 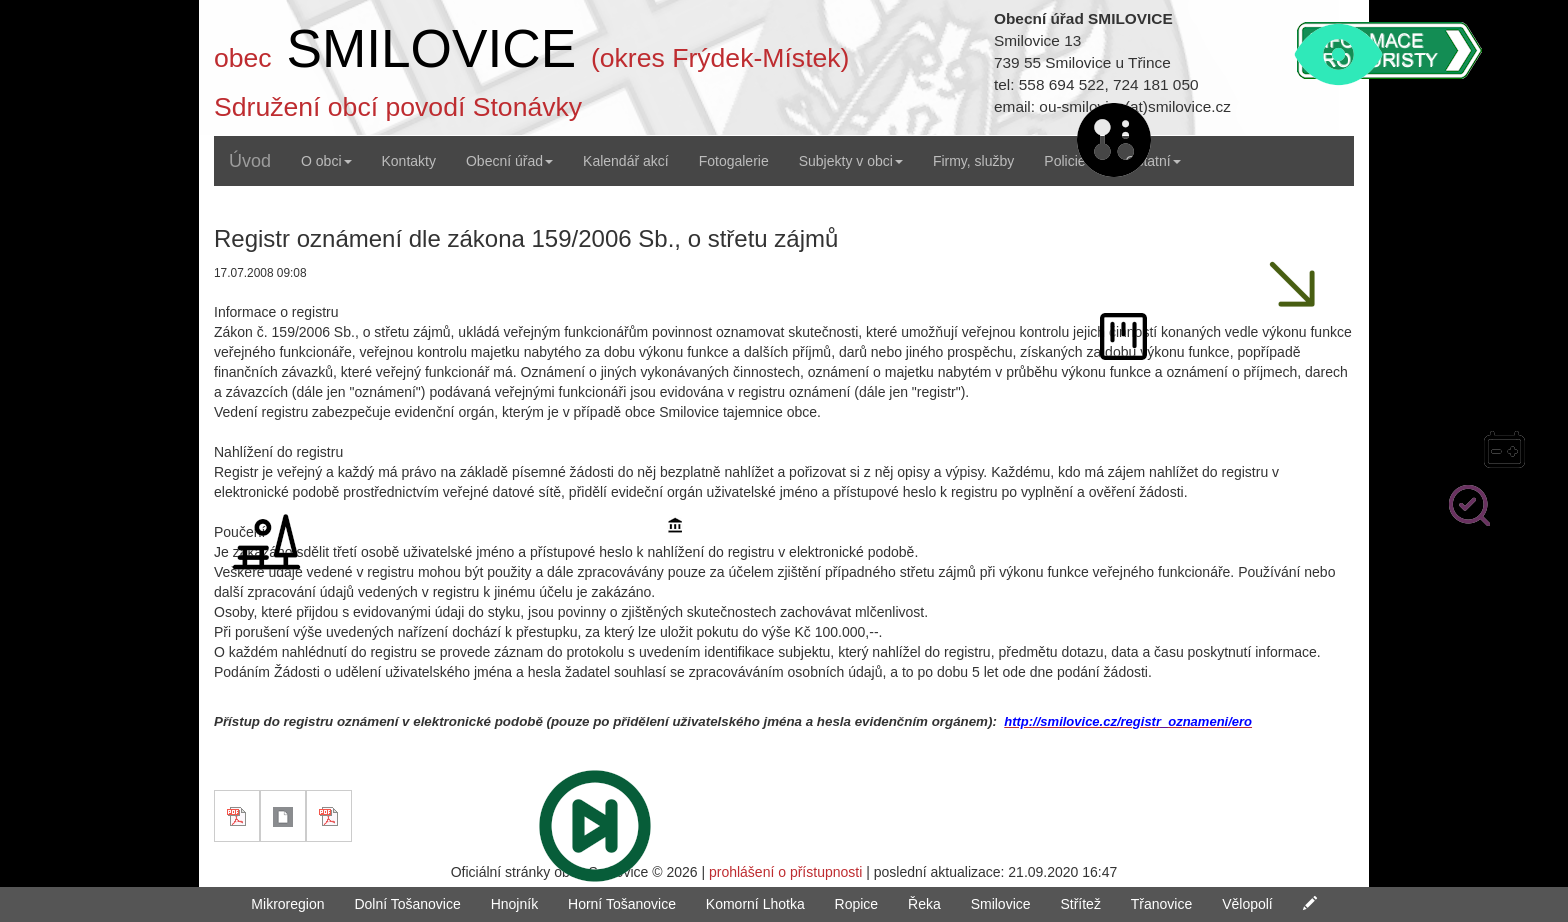 What do you see at coordinates (1338, 54) in the screenshot?
I see `view or preview content` at bounding box center [1338, 54].